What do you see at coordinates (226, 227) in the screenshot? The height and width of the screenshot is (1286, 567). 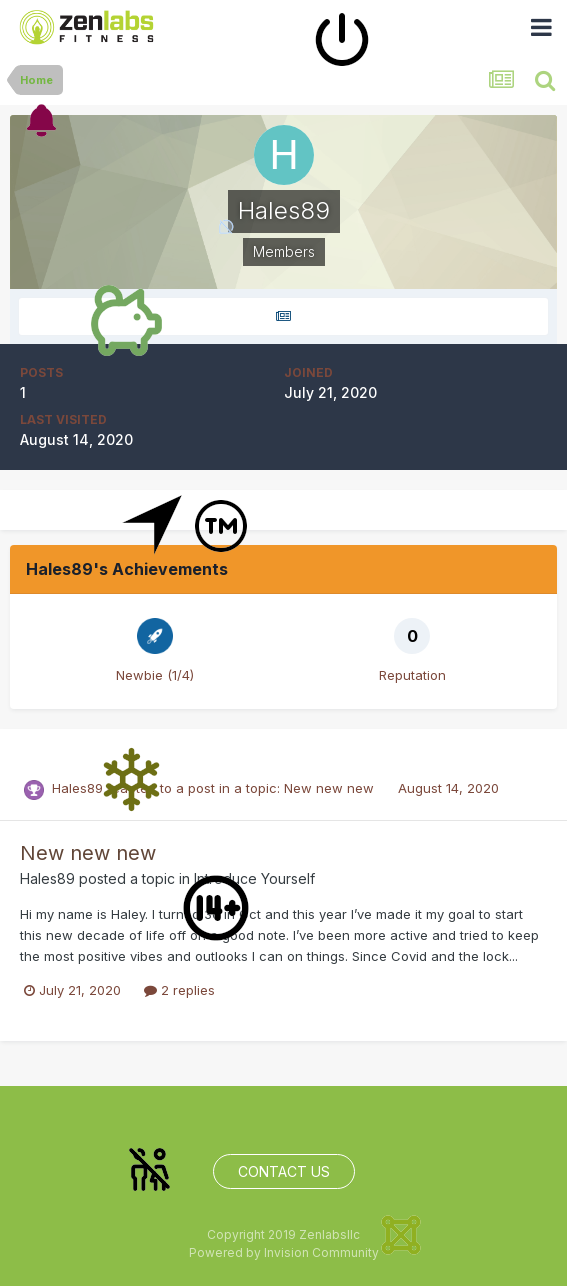 I see `mute or disable chat notifications` at bounding box center [226, 227].